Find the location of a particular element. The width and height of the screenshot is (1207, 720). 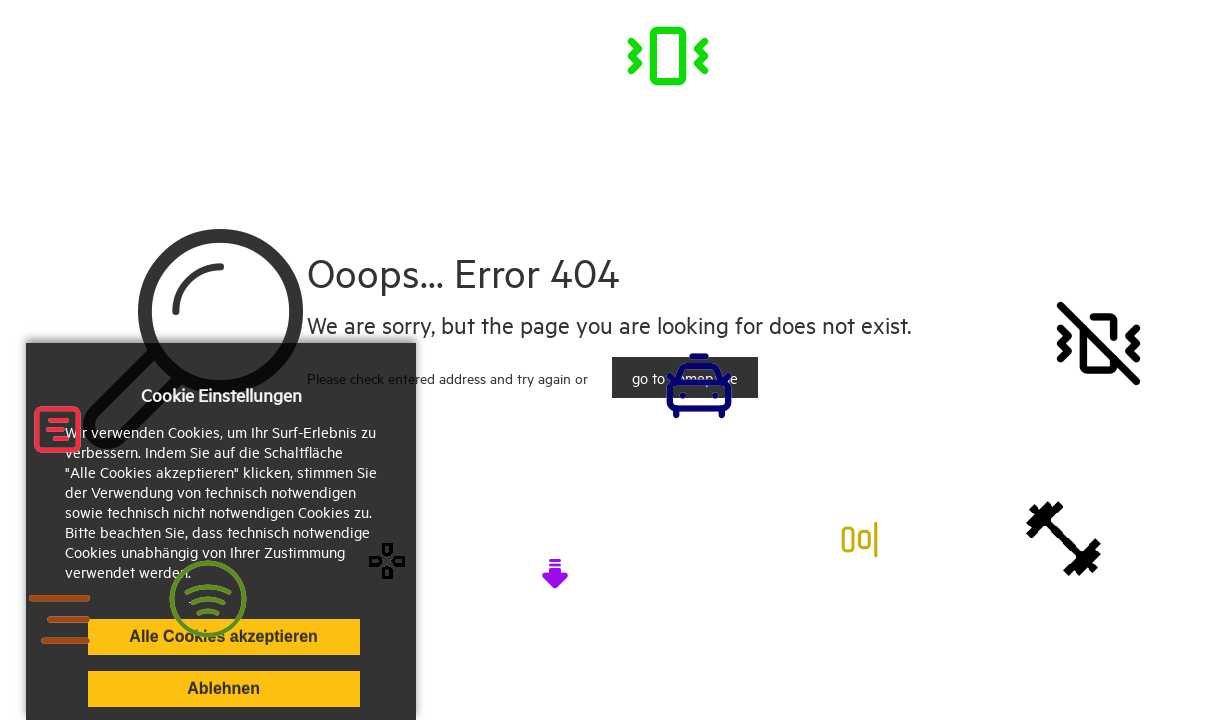

access gaming features or controls is located at coordinates (387, 561).